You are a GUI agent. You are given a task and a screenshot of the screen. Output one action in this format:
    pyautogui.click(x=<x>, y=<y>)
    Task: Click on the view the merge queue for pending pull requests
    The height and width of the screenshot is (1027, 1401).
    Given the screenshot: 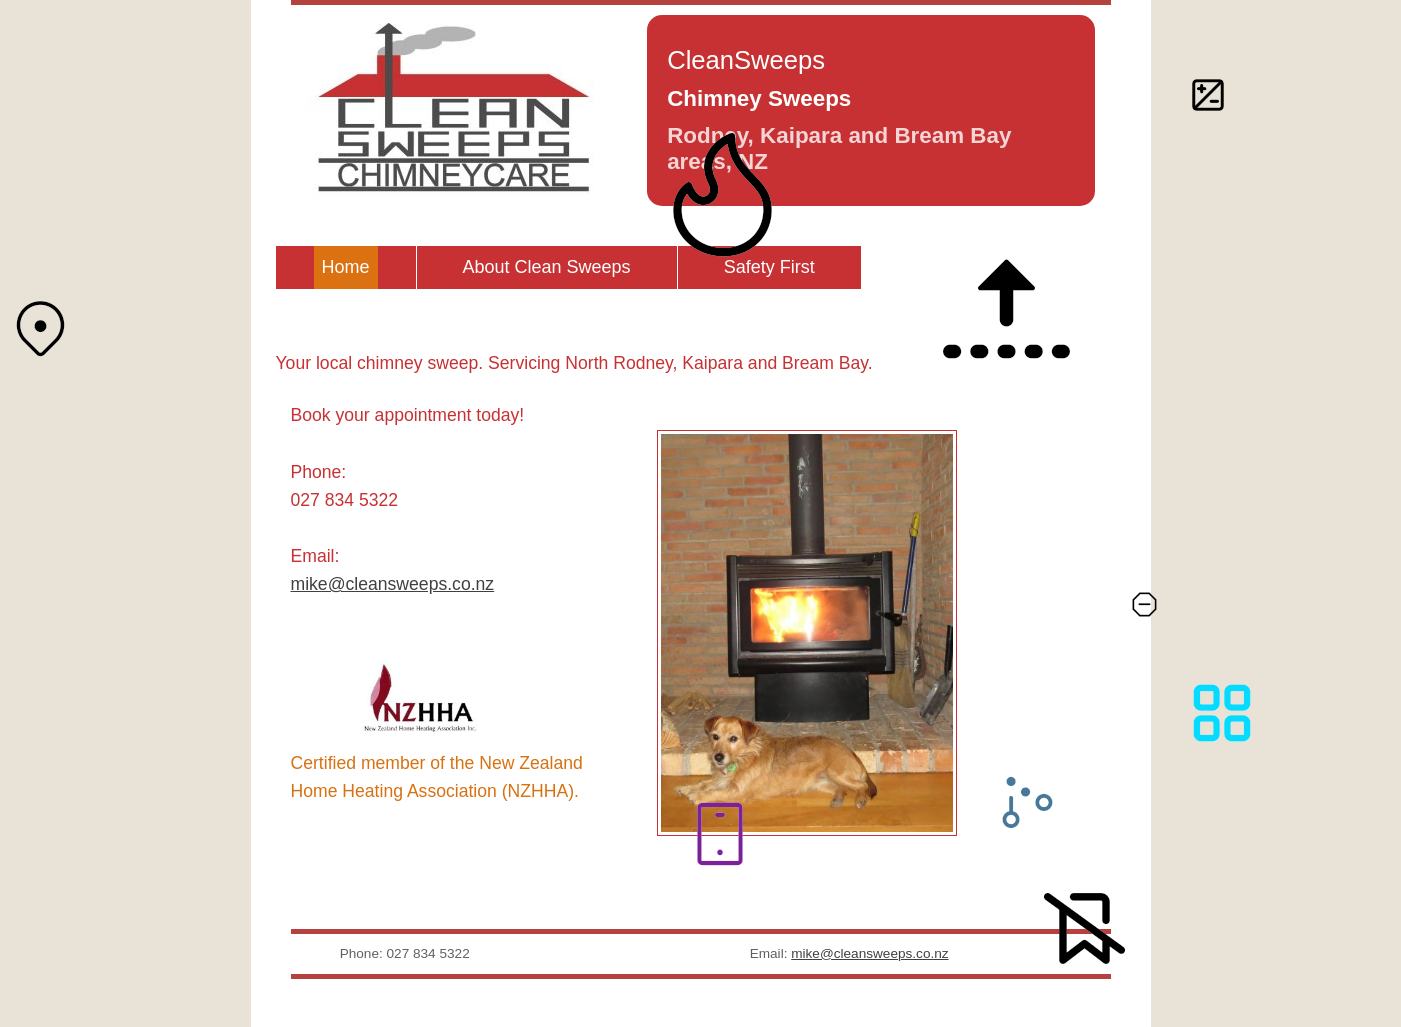 What is the action you would take?
    pyautogui.click(x=1027, y=800)
    